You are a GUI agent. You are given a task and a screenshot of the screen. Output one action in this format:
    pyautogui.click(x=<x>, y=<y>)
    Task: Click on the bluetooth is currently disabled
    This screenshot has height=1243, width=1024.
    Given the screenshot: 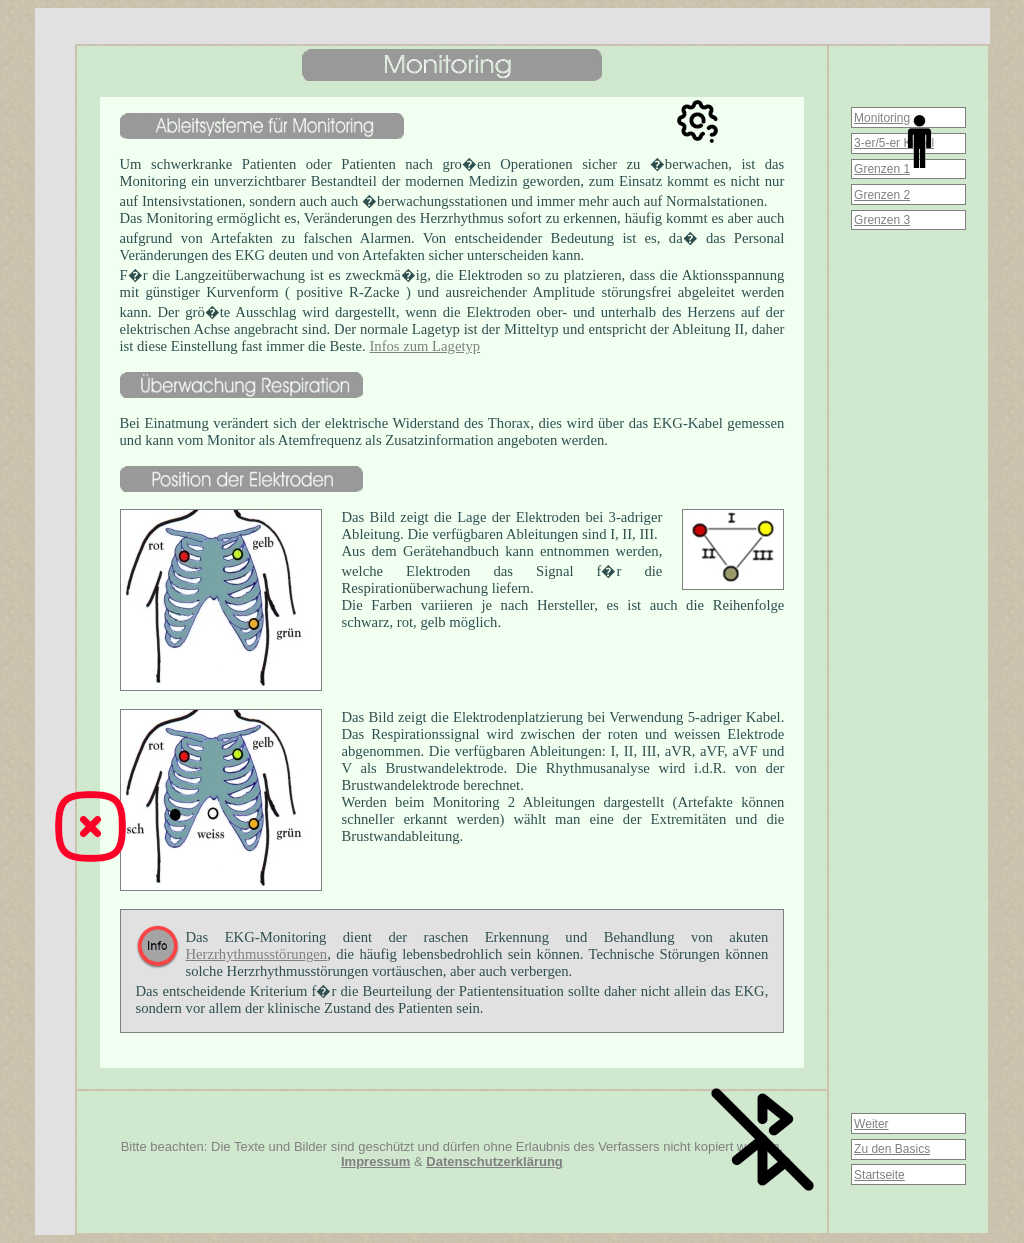 What is the action you would take?
    pyautogui.click(x=762, y=1139)
    